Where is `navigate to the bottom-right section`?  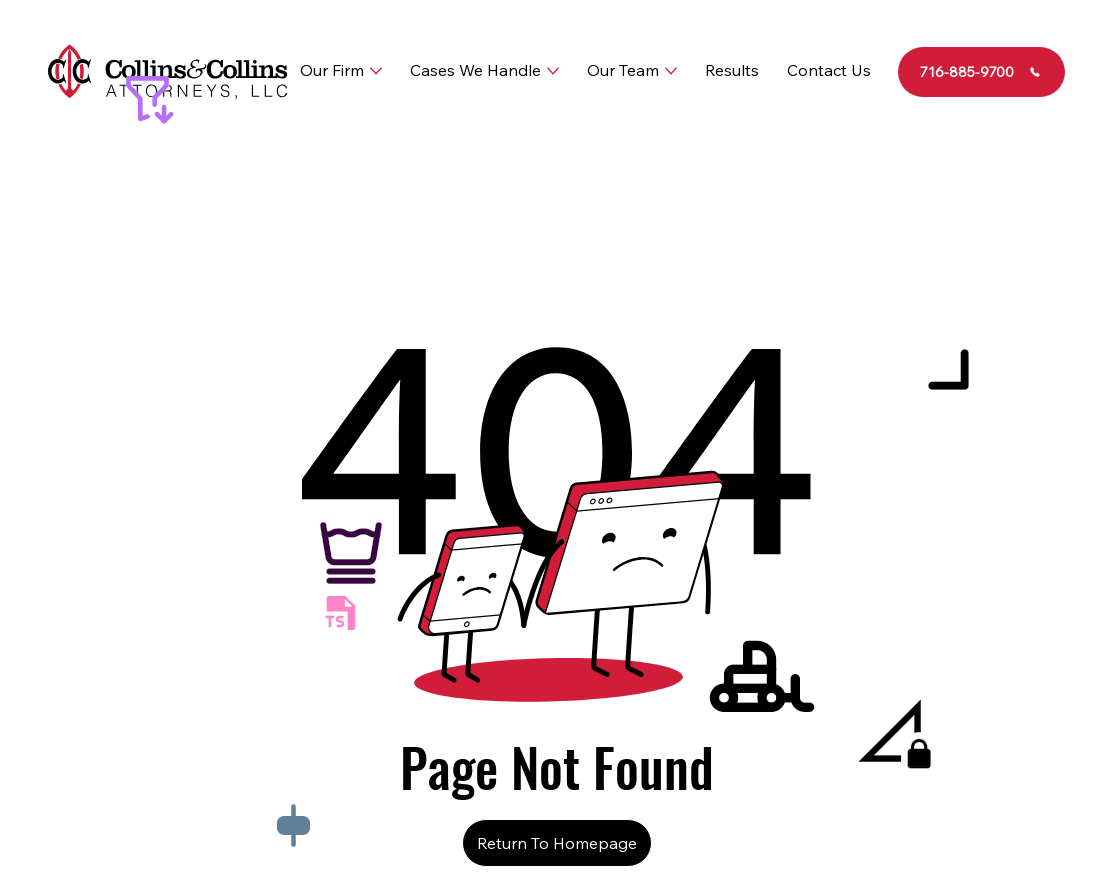 navigate to the bottom-right section is located at coordinates (948, 369).